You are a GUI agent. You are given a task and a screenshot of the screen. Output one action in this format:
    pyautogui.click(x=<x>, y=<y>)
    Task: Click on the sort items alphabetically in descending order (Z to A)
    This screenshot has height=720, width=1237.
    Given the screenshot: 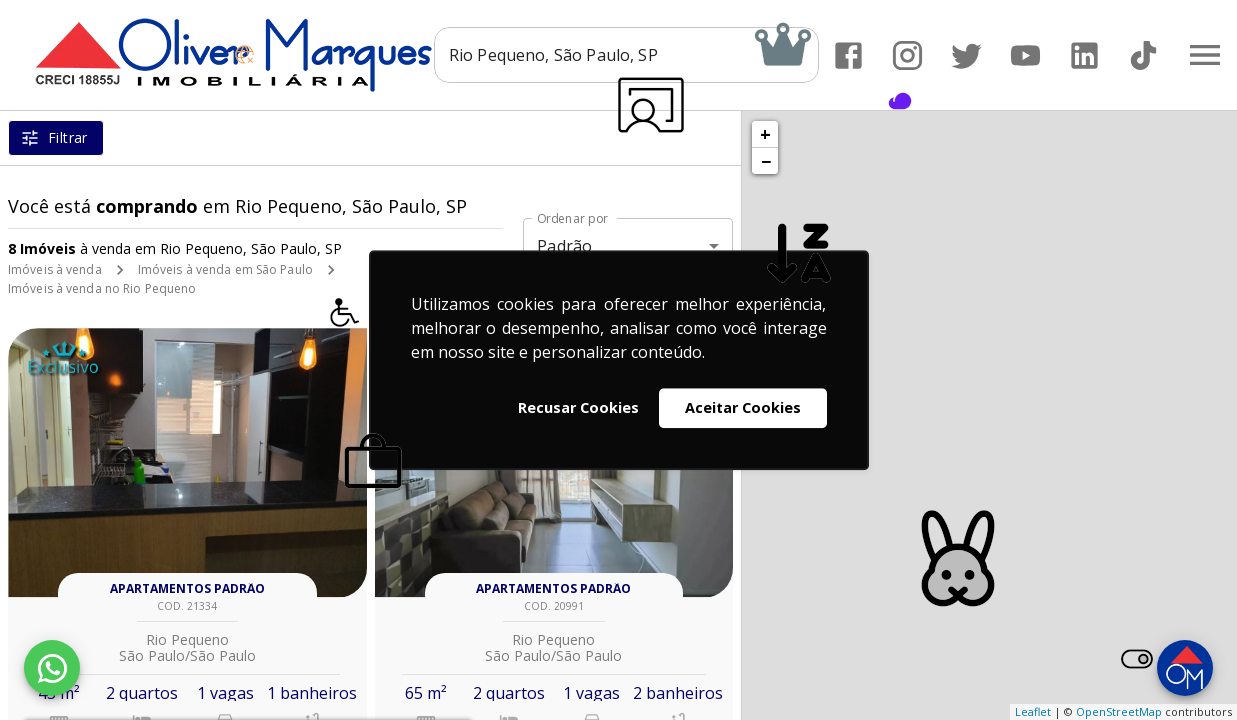 What is the action you would take?
    pyautogui.click(x=799, y=253)
    